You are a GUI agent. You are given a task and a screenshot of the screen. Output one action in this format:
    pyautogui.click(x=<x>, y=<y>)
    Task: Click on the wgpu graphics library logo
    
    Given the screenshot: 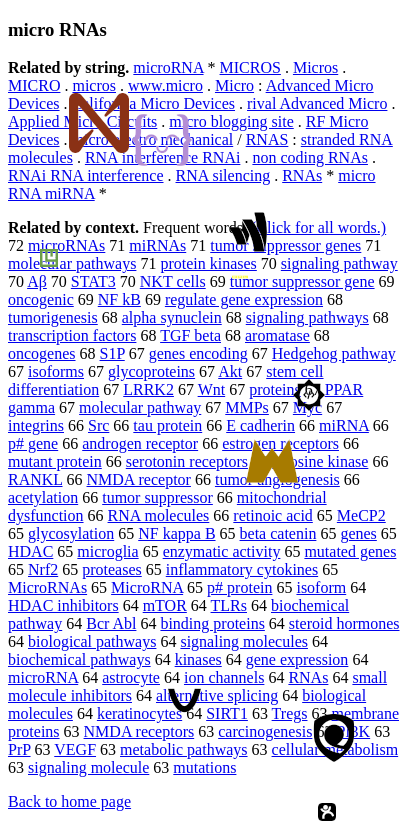 What is the action you would take?
    pyautogui.click(x=272, y=461)
    